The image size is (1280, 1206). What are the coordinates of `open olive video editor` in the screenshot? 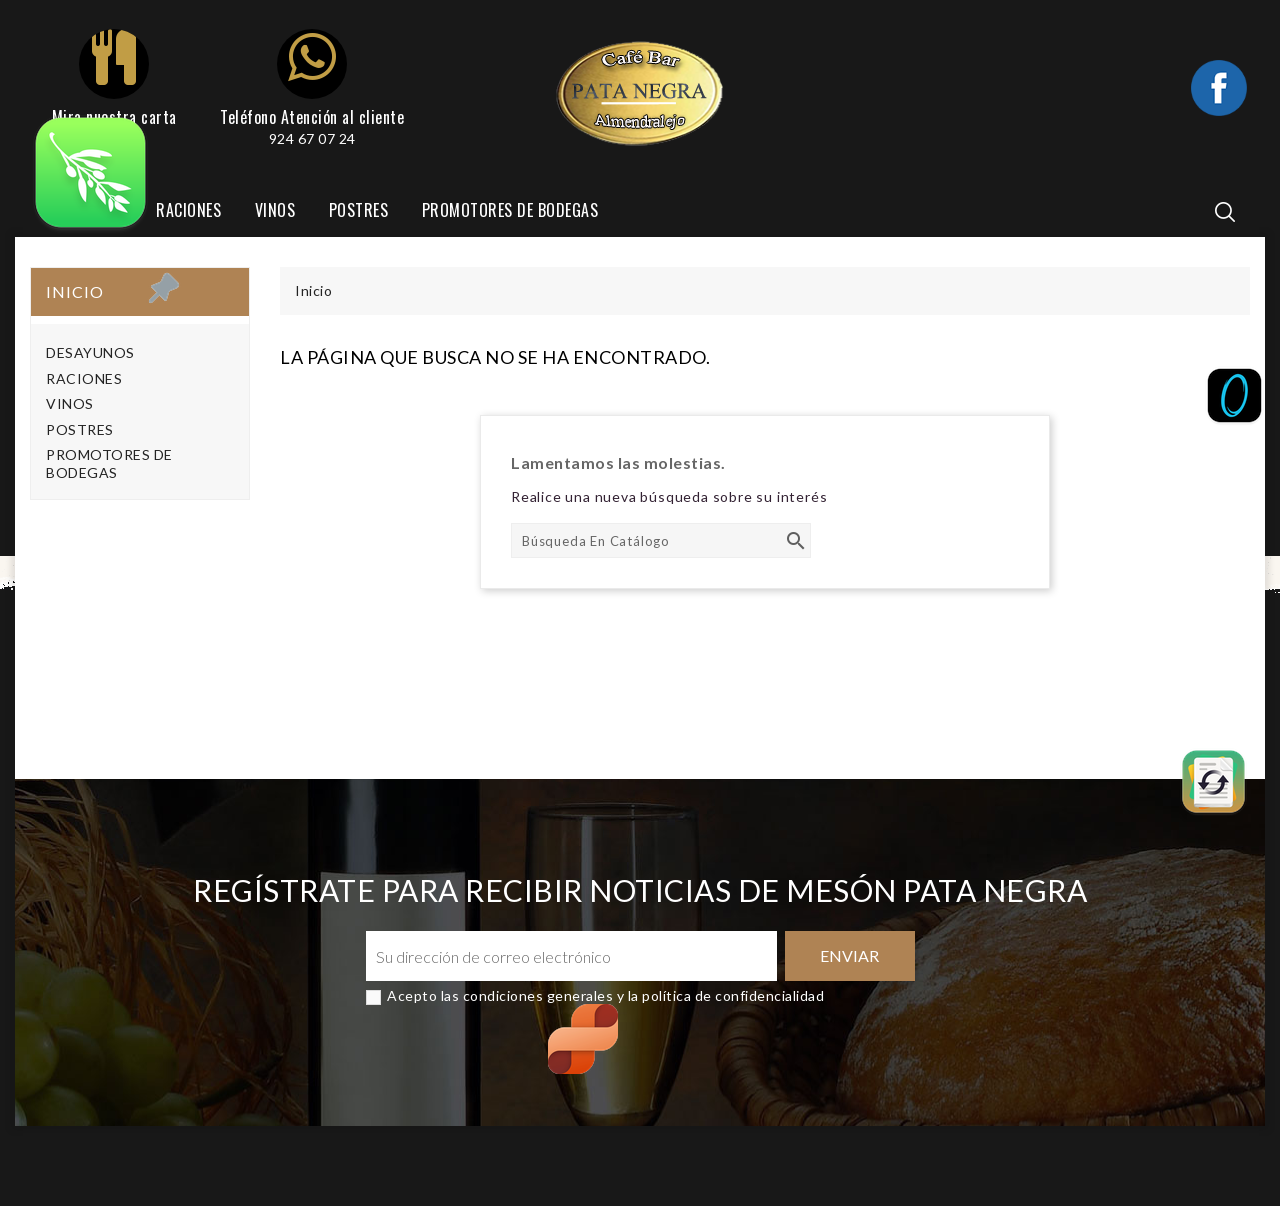 It's located at (90, 172).